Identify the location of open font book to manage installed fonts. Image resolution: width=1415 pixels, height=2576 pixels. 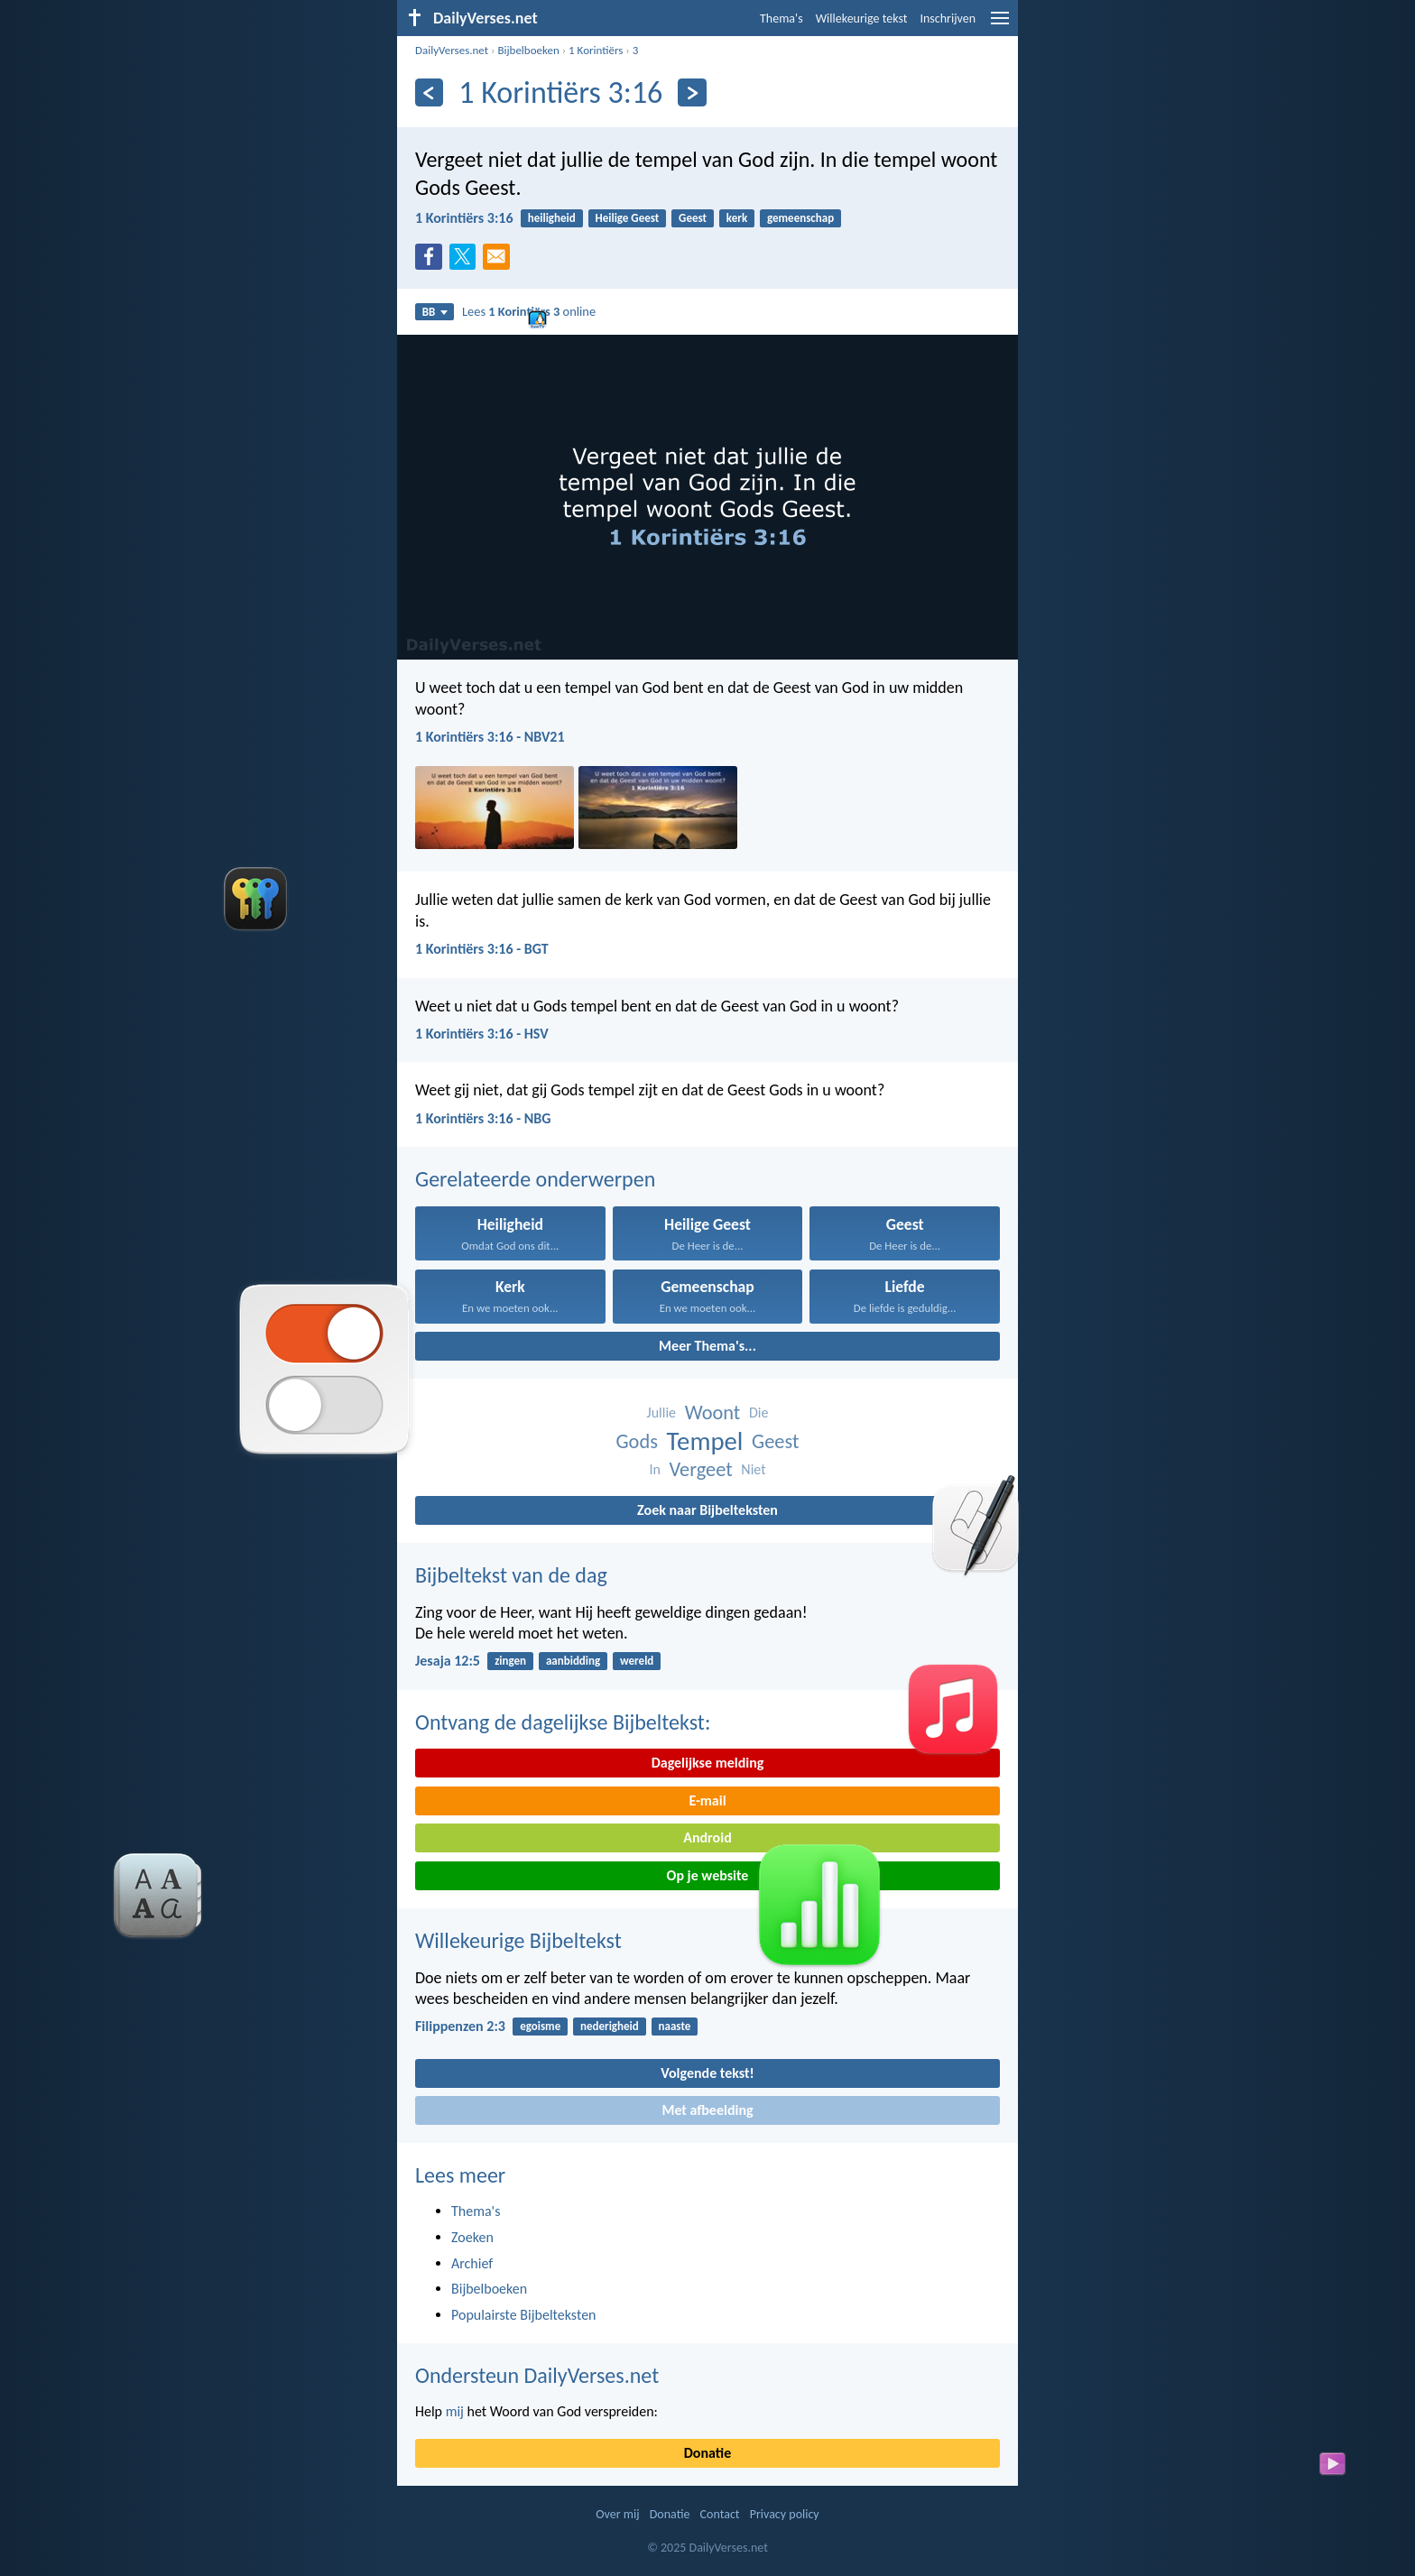
(155, 1895).